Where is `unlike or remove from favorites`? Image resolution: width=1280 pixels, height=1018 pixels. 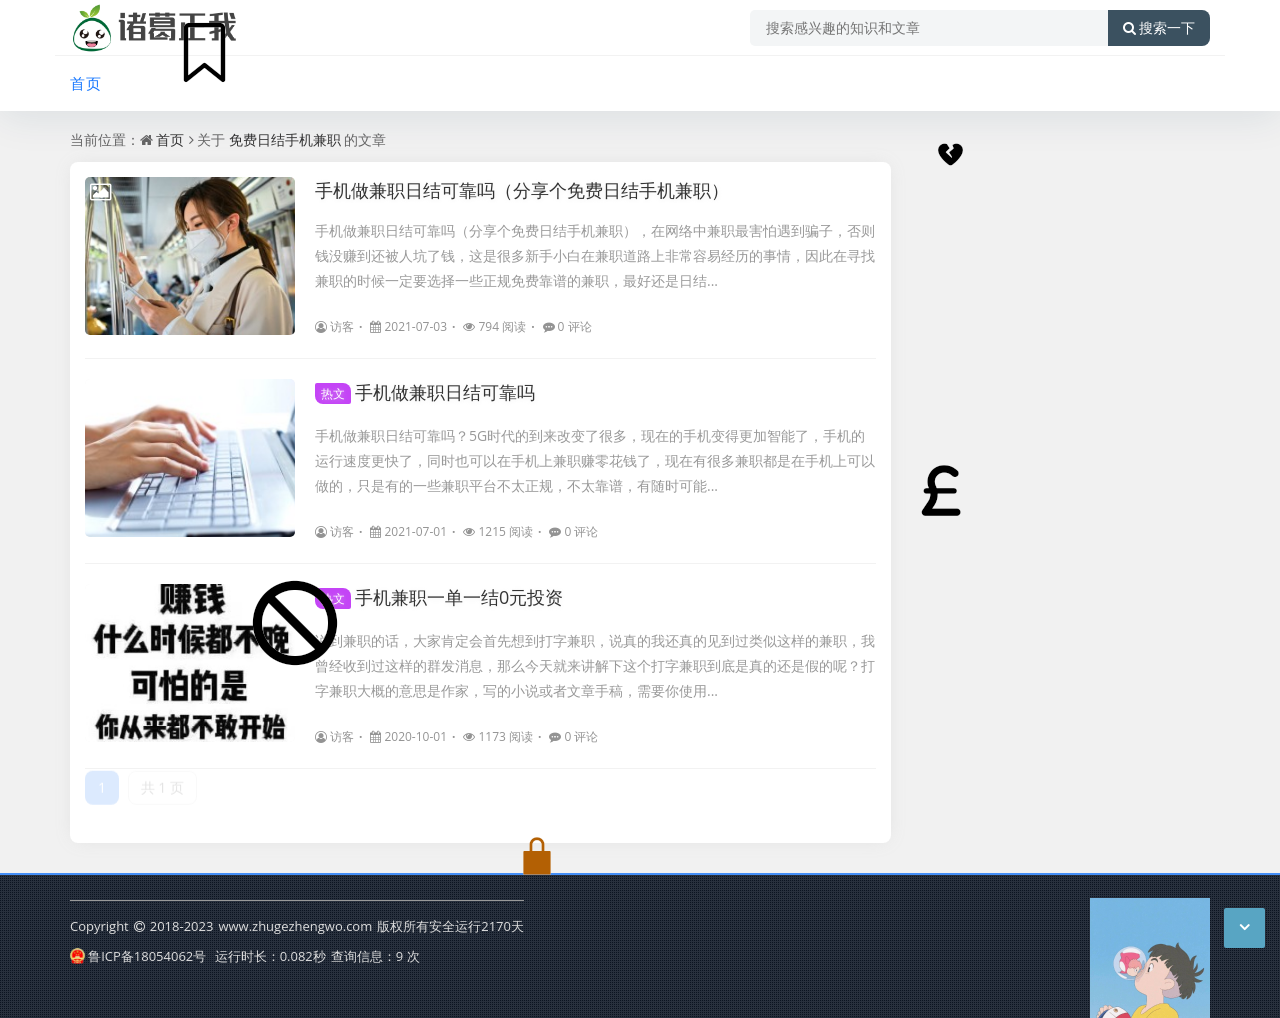
unlike or remove from favorites is located at coordinates (950, 154).